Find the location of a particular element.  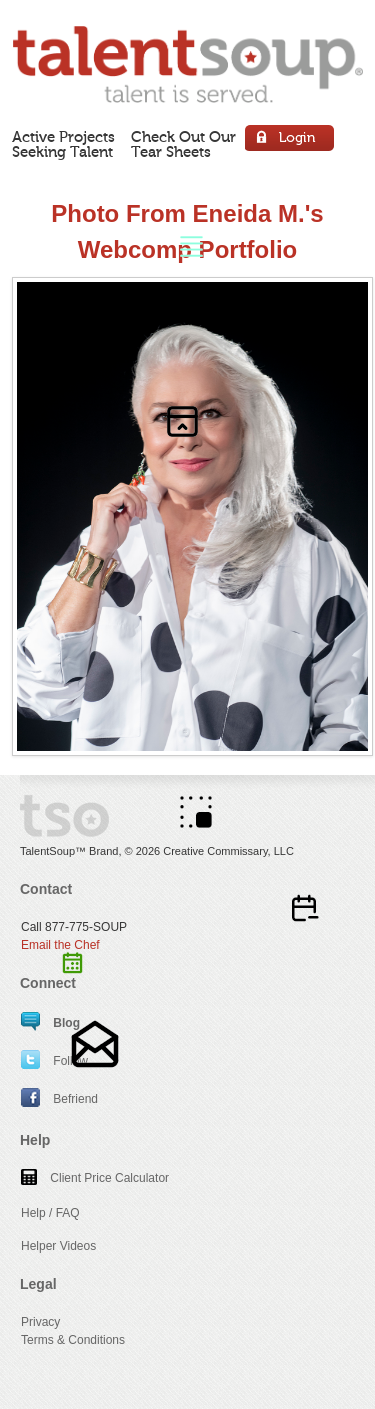

collapse the navigation bar is located at coordinates (182, 421).